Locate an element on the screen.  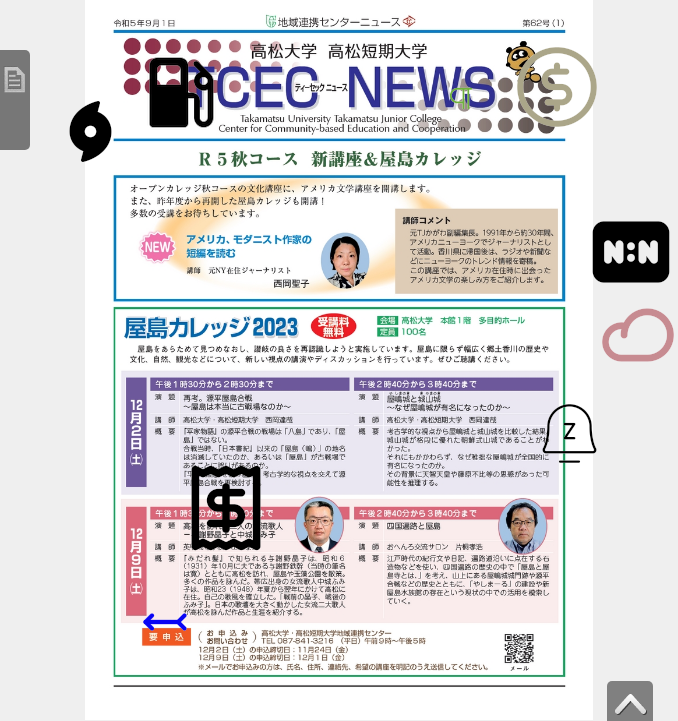
view account balance or financial information is located at coordinates (557, 87).